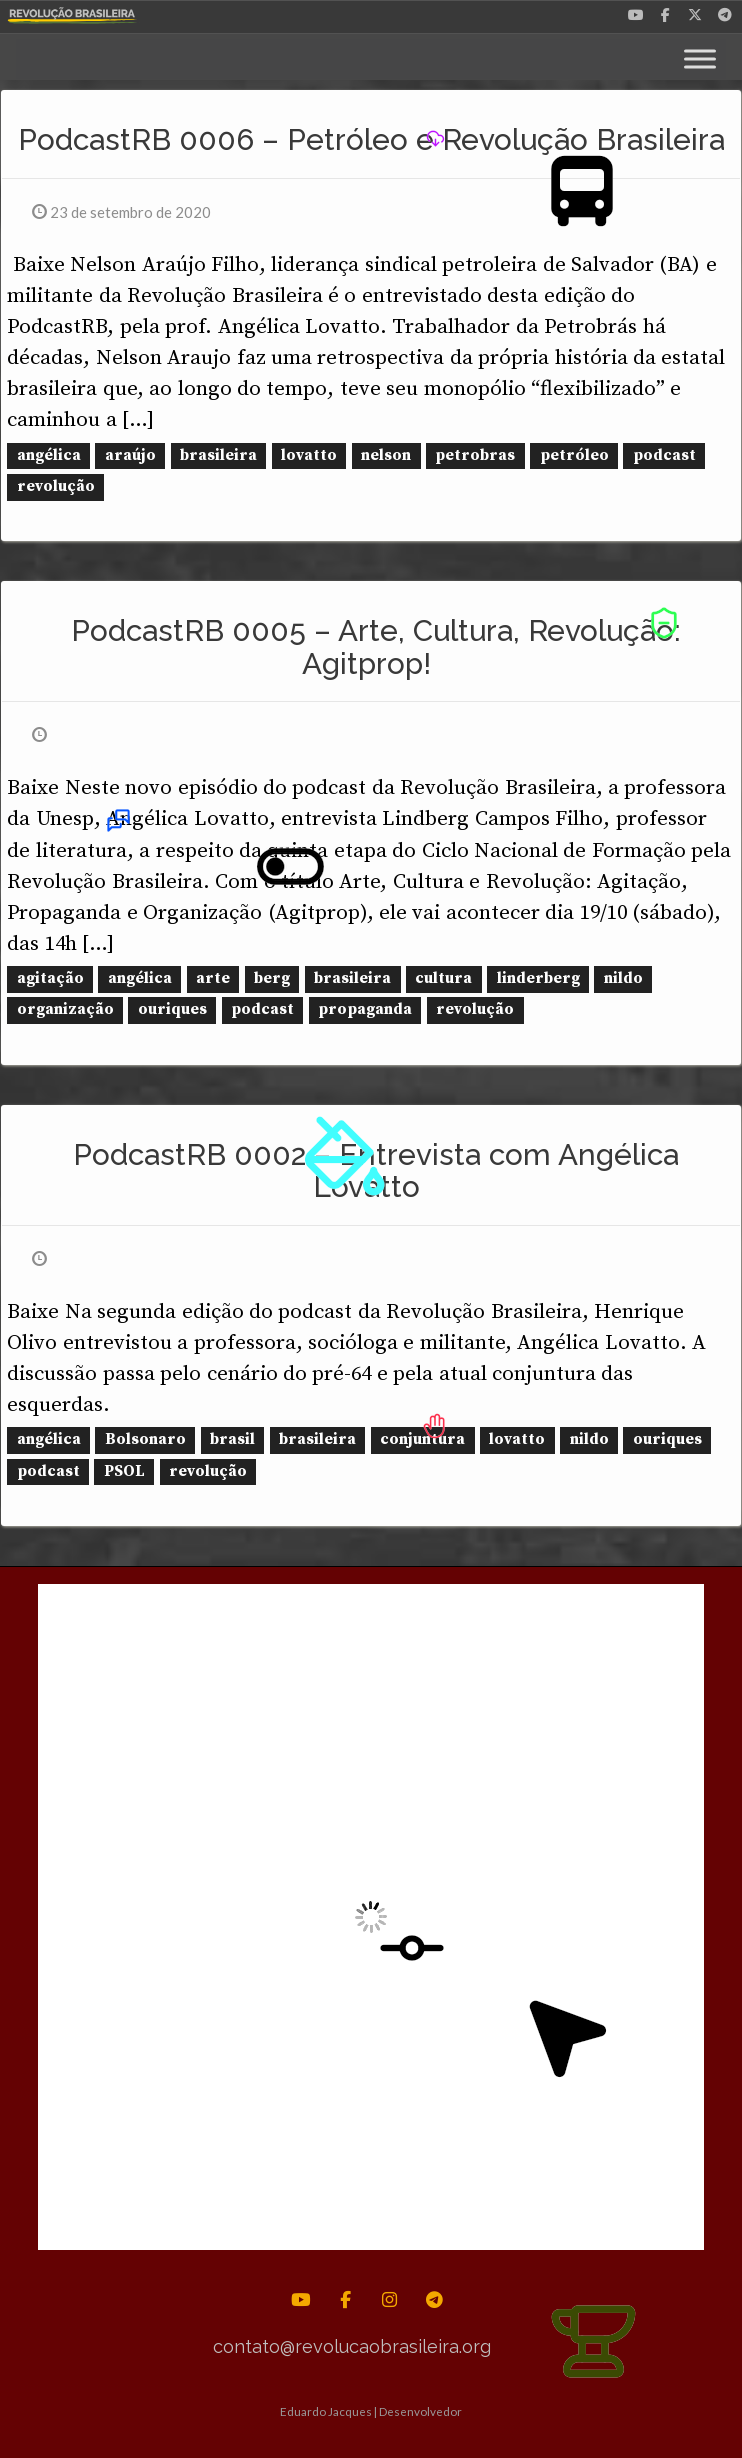 The height and width of the screenshot is (2458, 742). Describe the element at coordinates (562, 2033) in the screenshot. I see `tap to navigate to a destination` at that location.